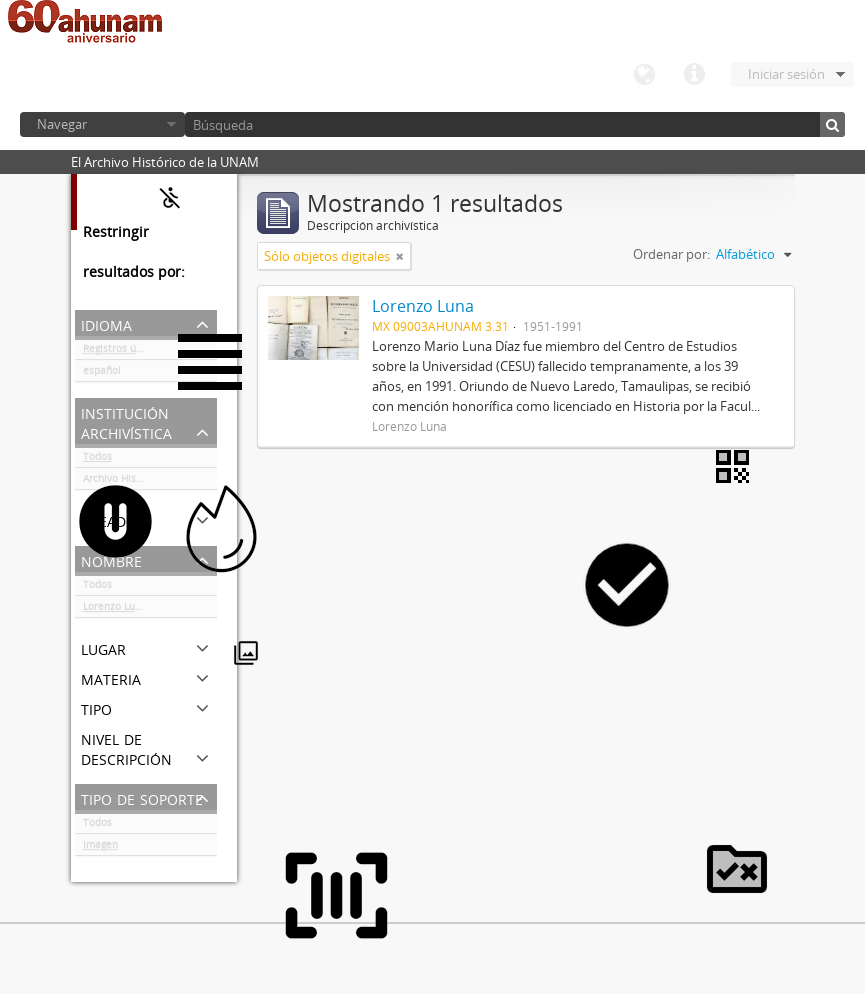  Describe the element at coordinates (246, 653) in the screenshot. I see `filter or sort images in a gallery` at that location.